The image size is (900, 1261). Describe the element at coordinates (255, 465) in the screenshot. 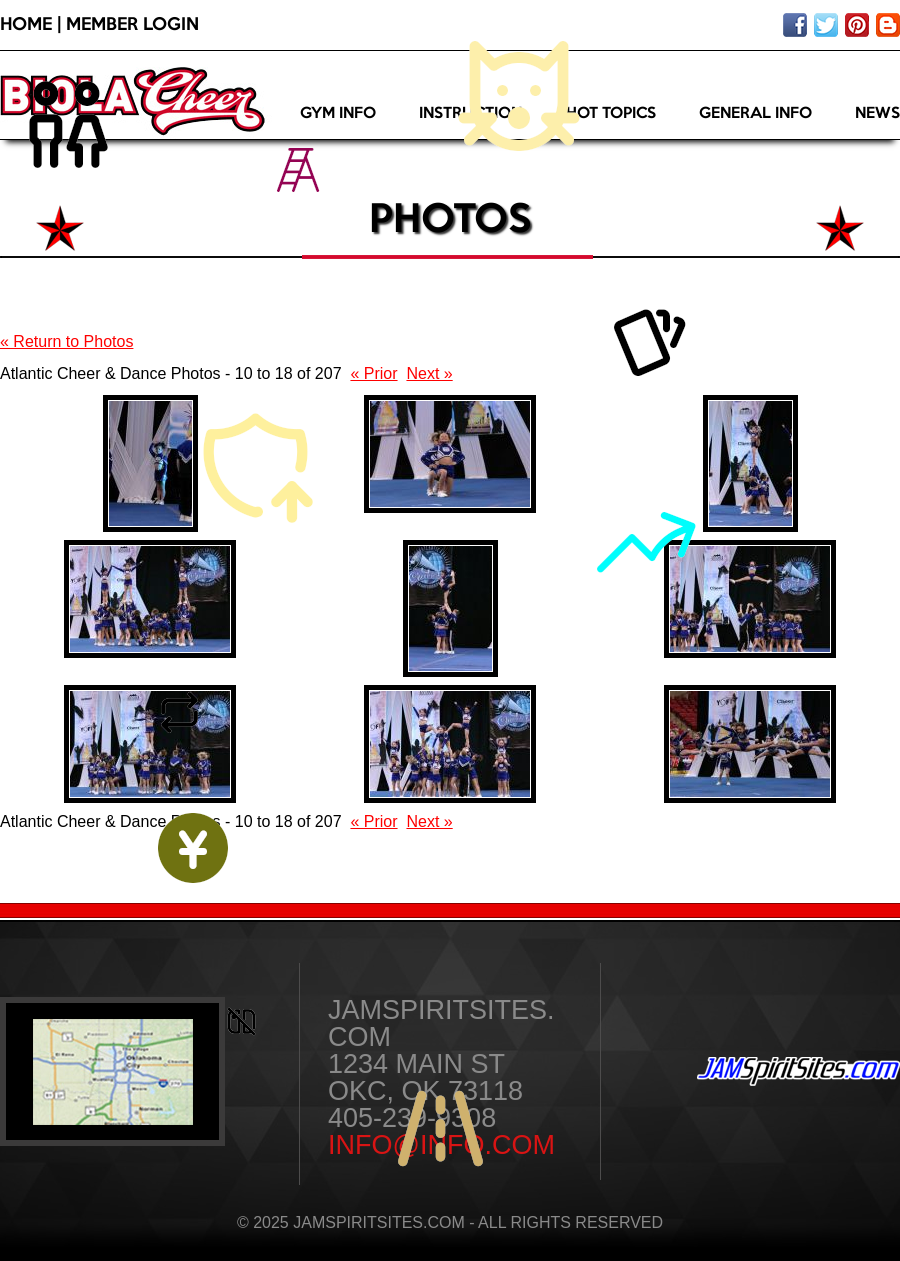

I see `upgrade or enhance security protection` at that location.